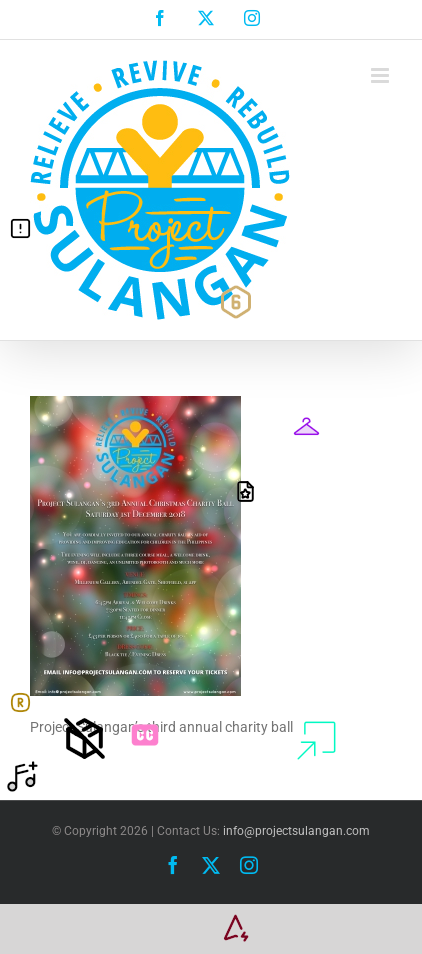  Describe the element at coordinates (306, 427) in the screenshot. I see `access wardrobe or clothing options` at that location.